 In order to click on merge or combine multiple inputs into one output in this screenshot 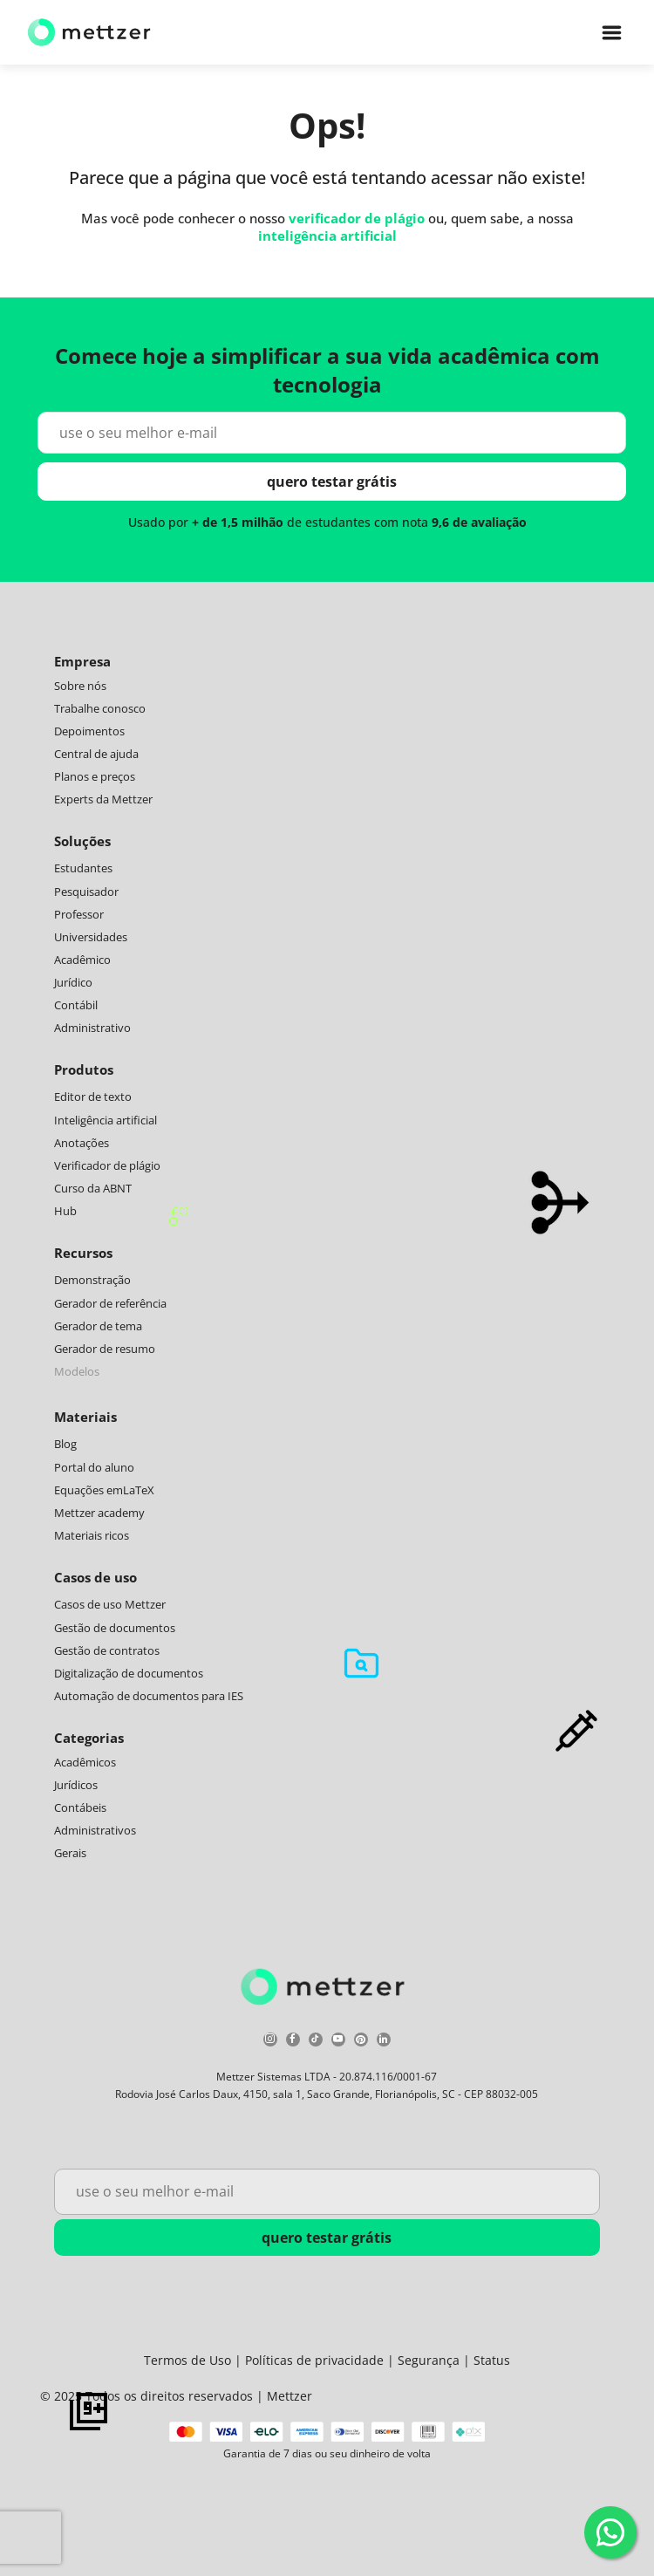, I will do `click(560, 1202)`.